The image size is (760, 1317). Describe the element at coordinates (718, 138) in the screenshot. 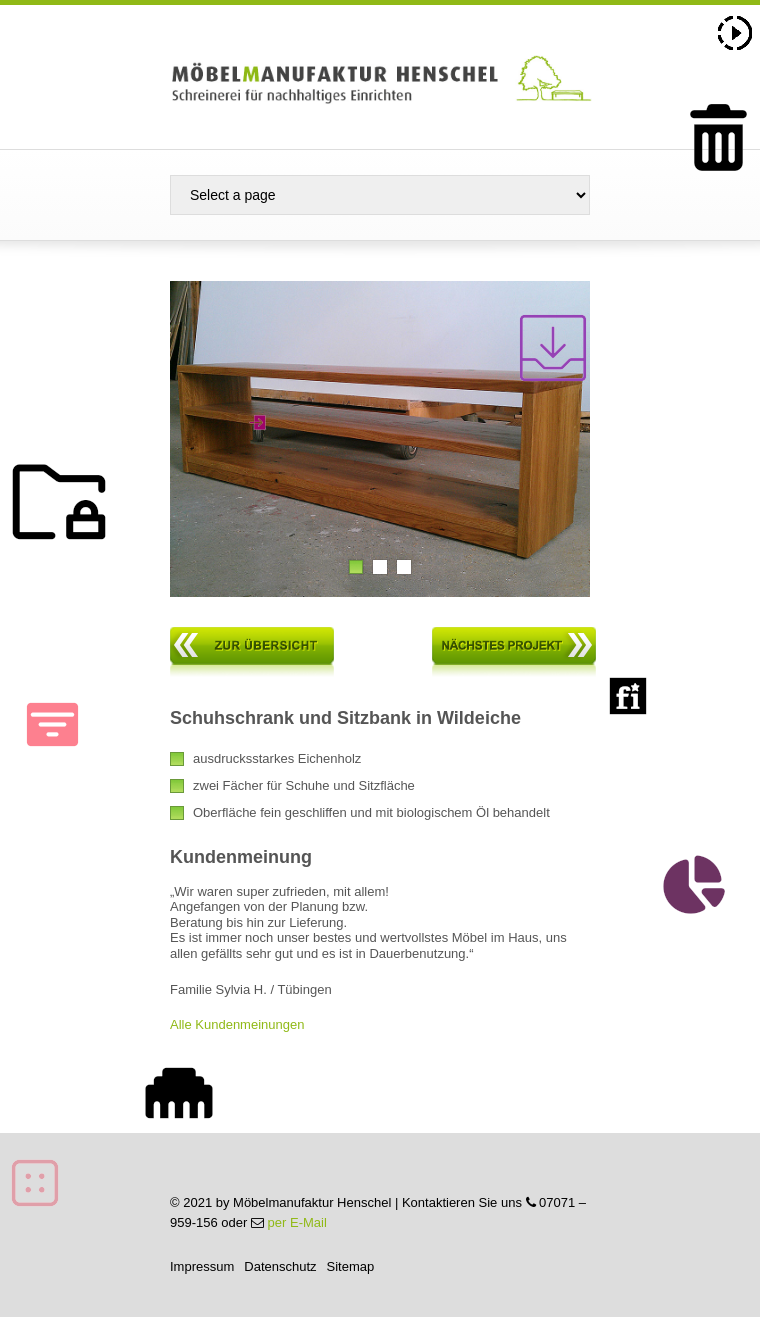

I see `delete selected item` at that location.